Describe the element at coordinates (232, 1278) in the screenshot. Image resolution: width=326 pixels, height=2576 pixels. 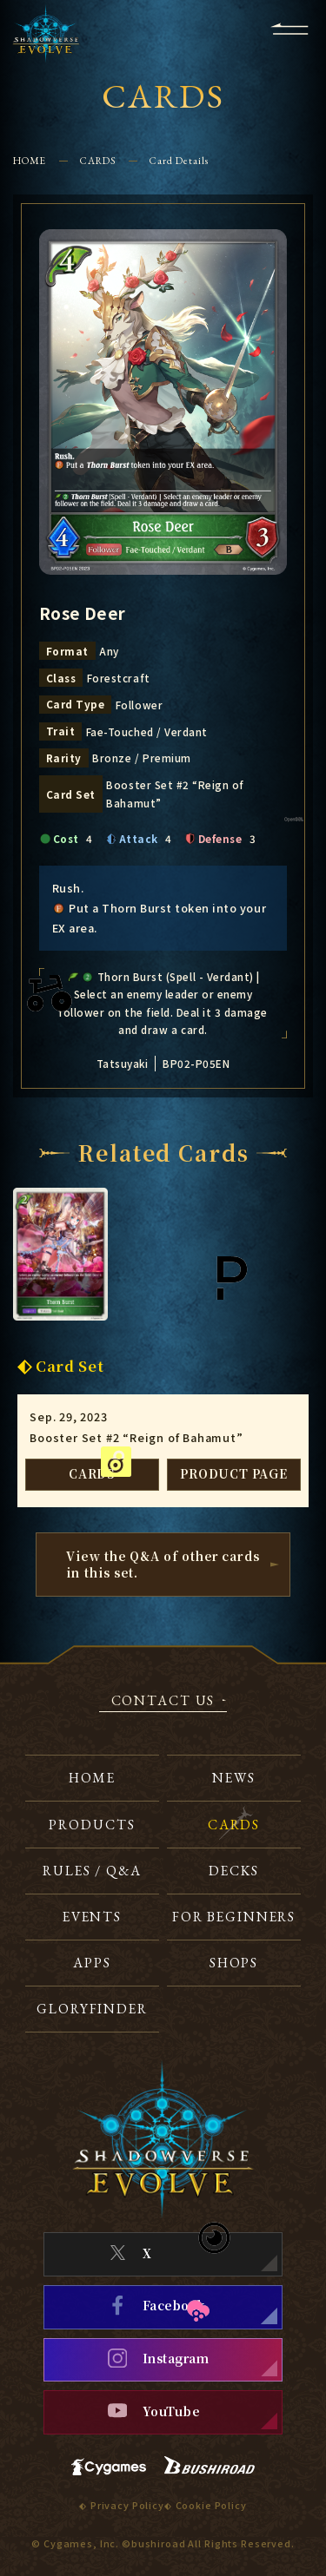
I see `open PagerDuty incident management app` at that location.